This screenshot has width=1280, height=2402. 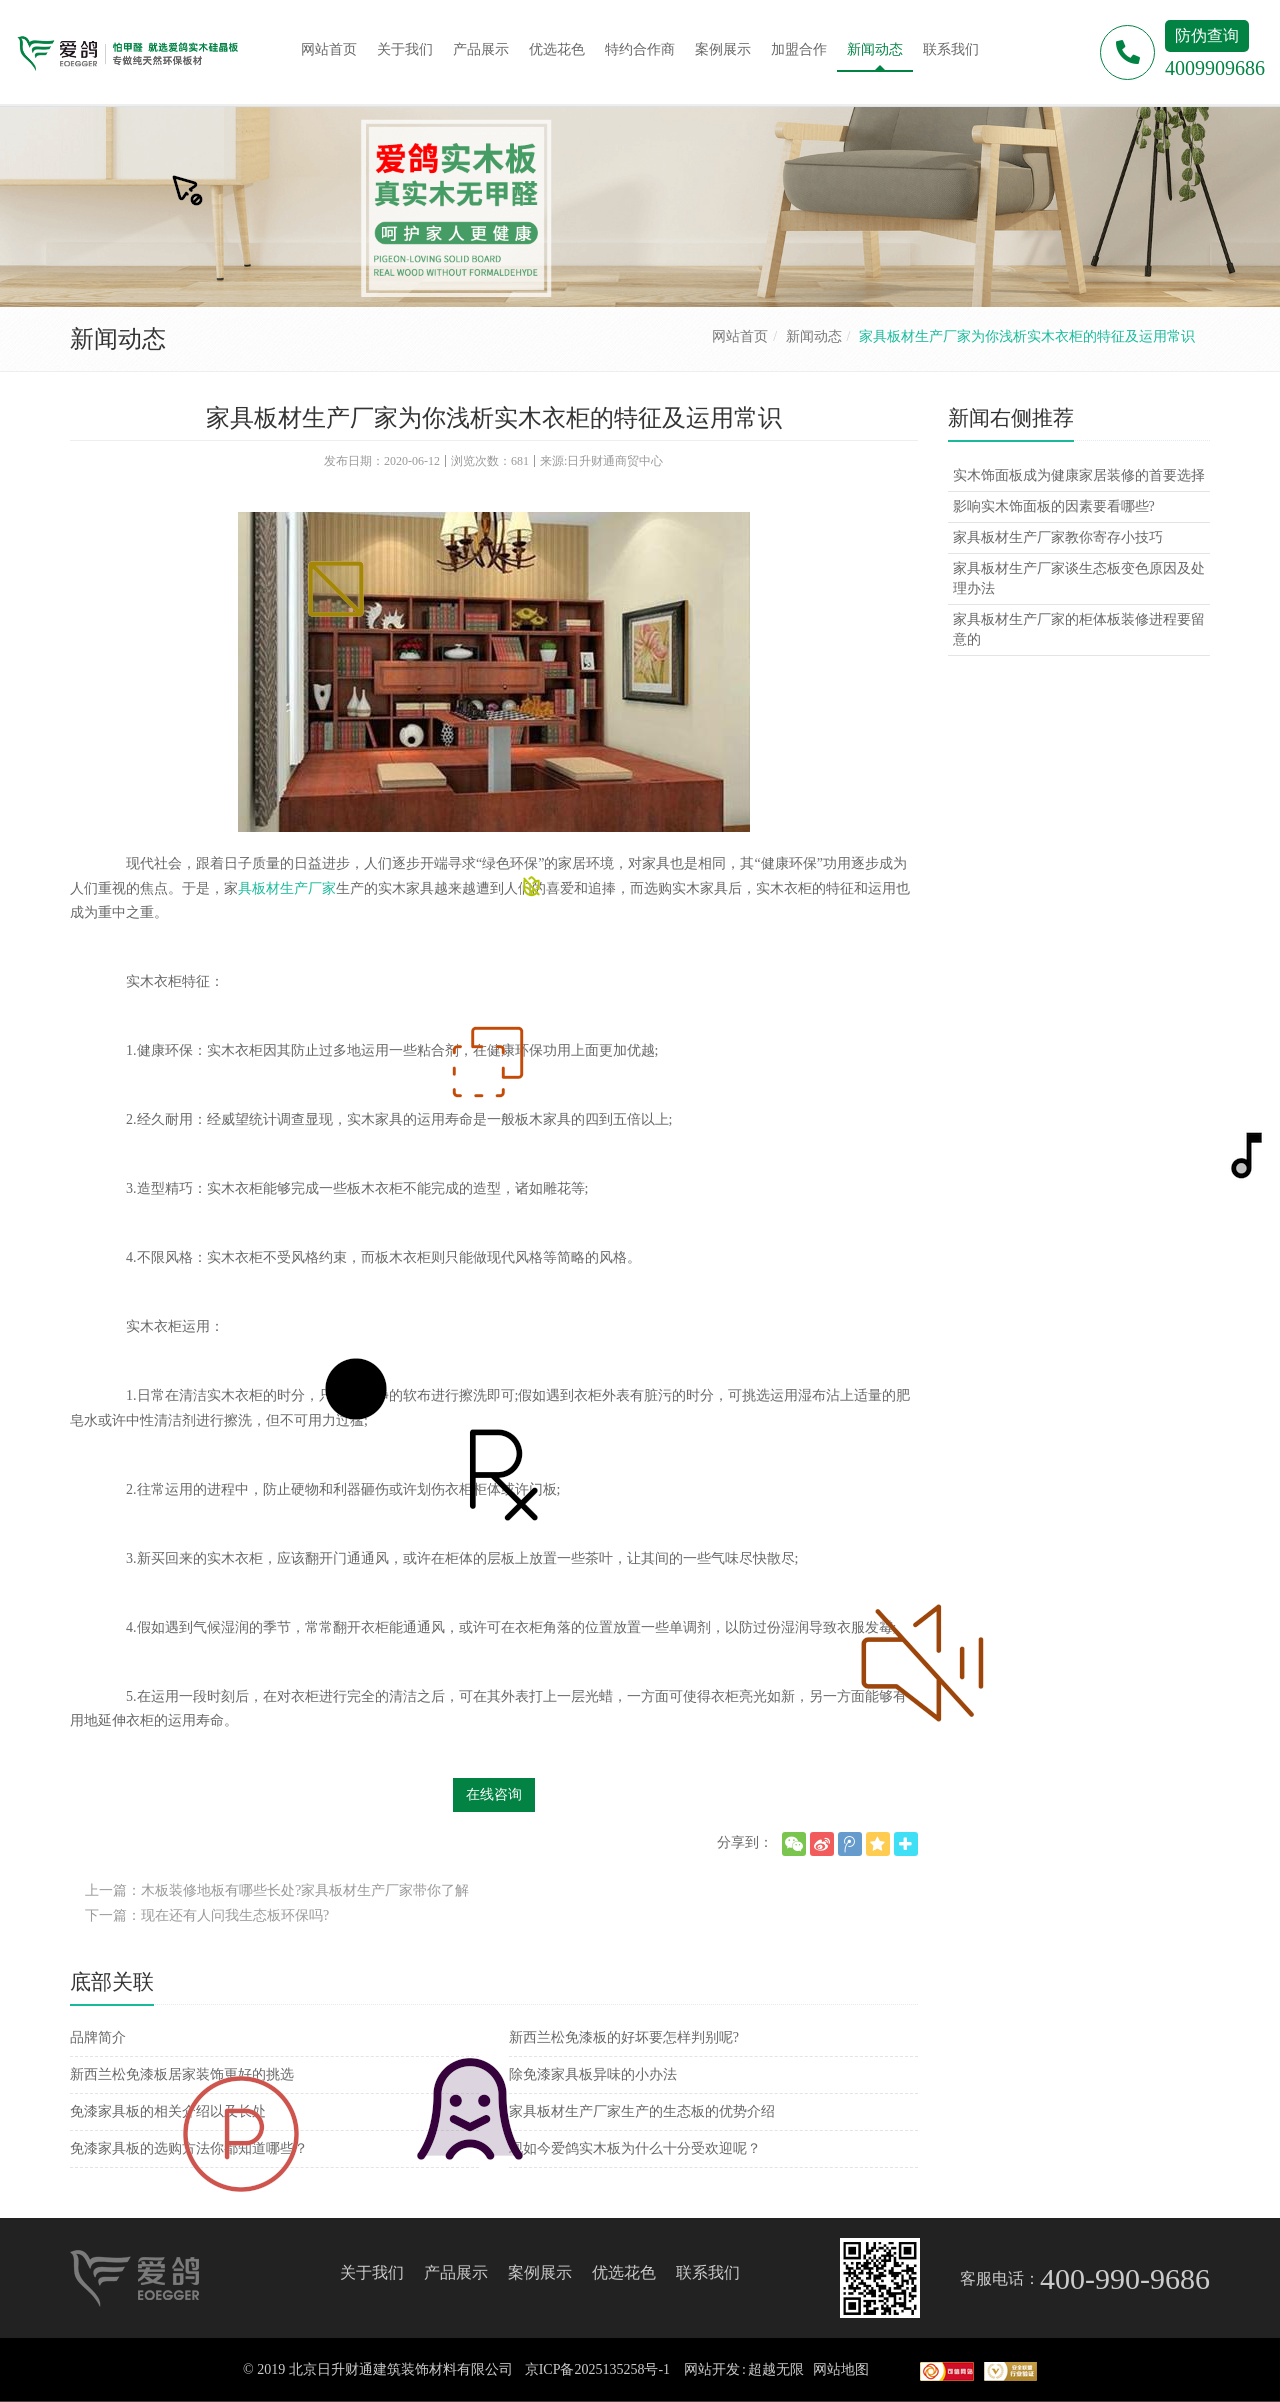 I want to click on access music or audio player, so click(x=1246, y=1155).